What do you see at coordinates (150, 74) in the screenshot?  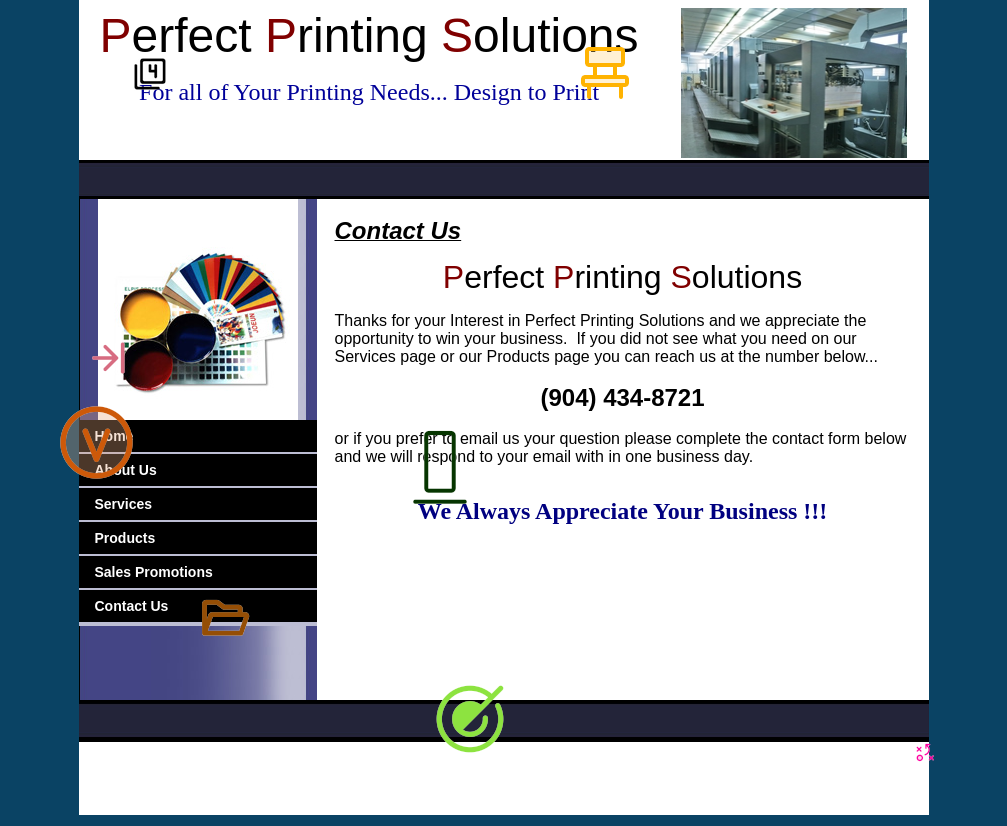 I see `indicates 4 stacked layers or images` at bounding box center [150, 74].